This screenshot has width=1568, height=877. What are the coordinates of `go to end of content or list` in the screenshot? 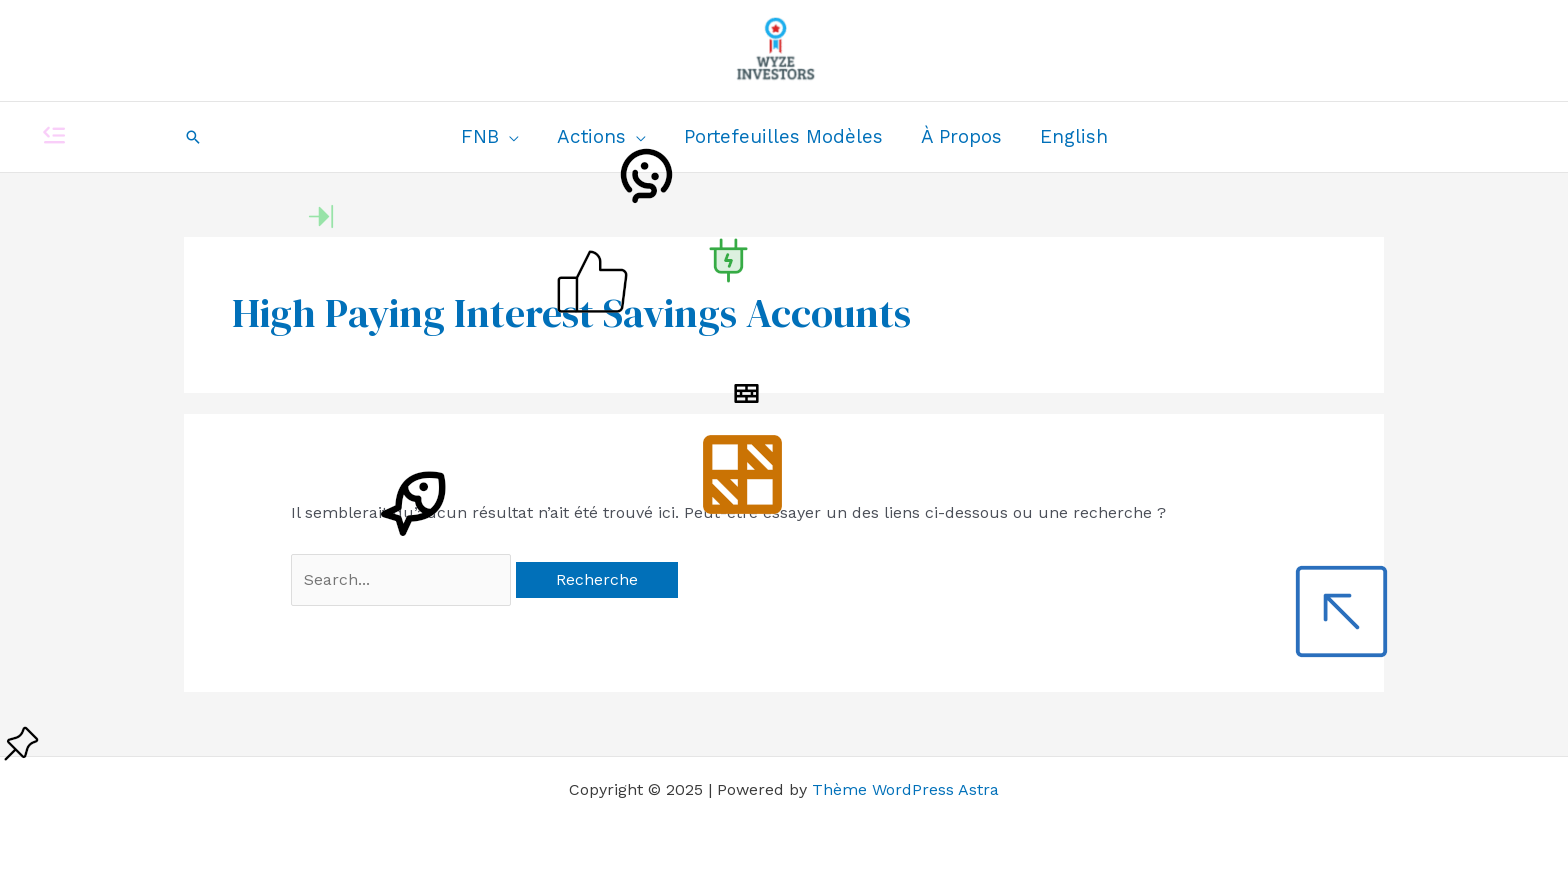 It's located at (321, 216).